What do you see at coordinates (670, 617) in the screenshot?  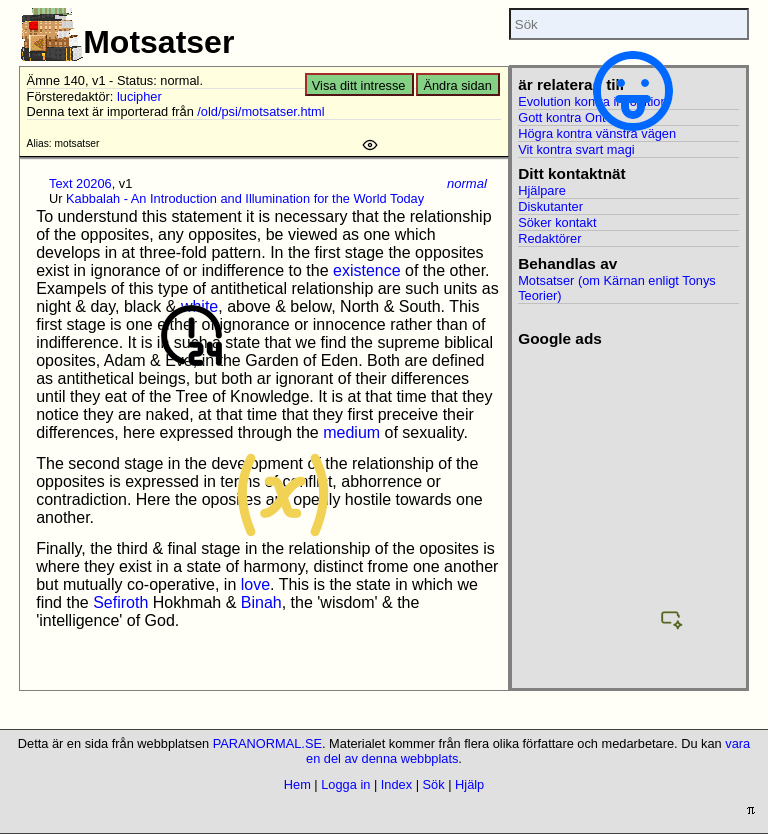 I see `battery charging with quick charge or boost mode` at bounding box center [670, 617].